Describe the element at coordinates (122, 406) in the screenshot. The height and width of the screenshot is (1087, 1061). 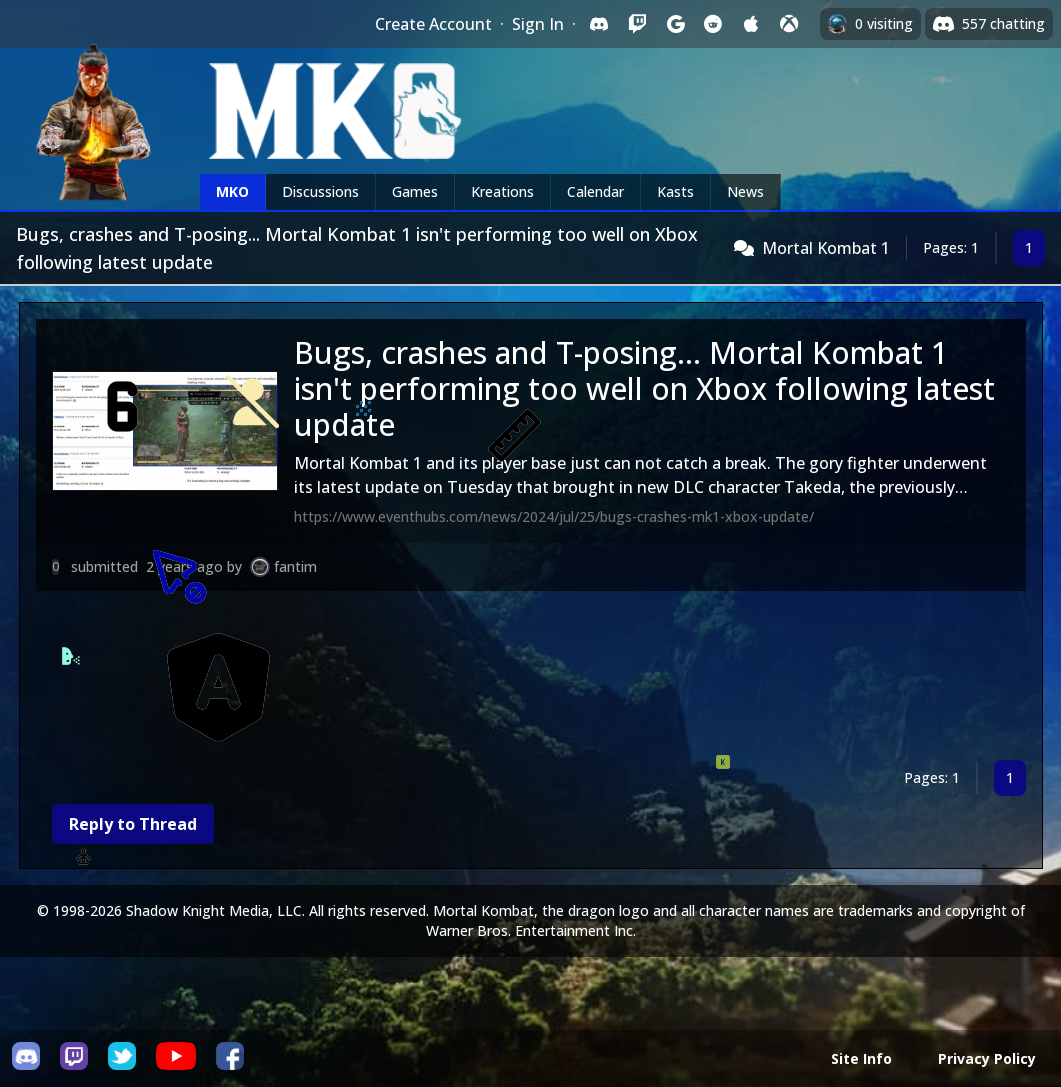
I see `indicates item number 6 in a list or sequence` at that location.